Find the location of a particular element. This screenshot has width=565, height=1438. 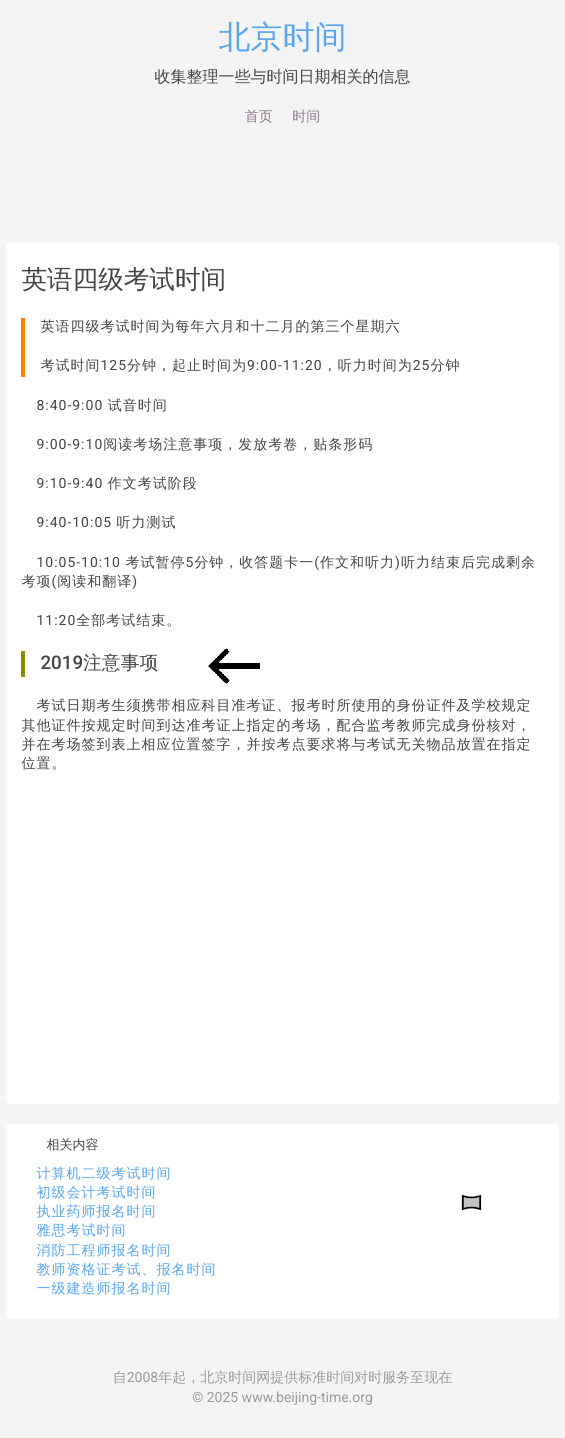

navigate back or return to previous screen is located at coordinates (234, 666).